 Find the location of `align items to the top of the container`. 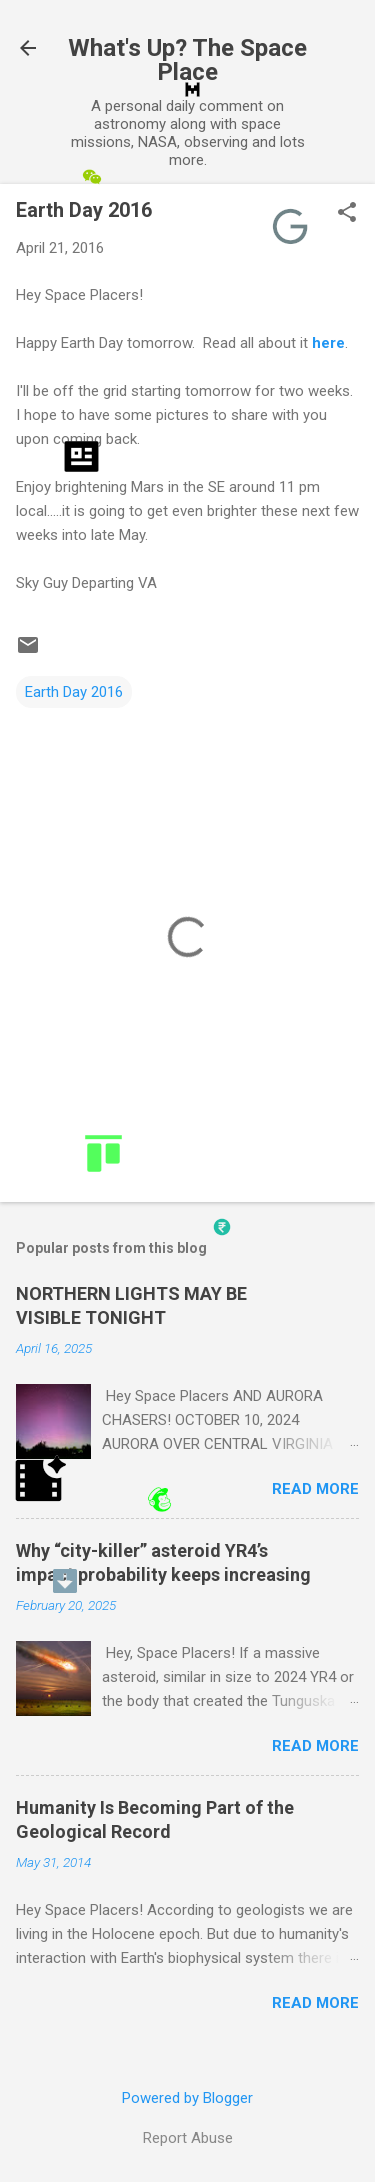

align items to the top of the container is located at coordinates (103, 1153).